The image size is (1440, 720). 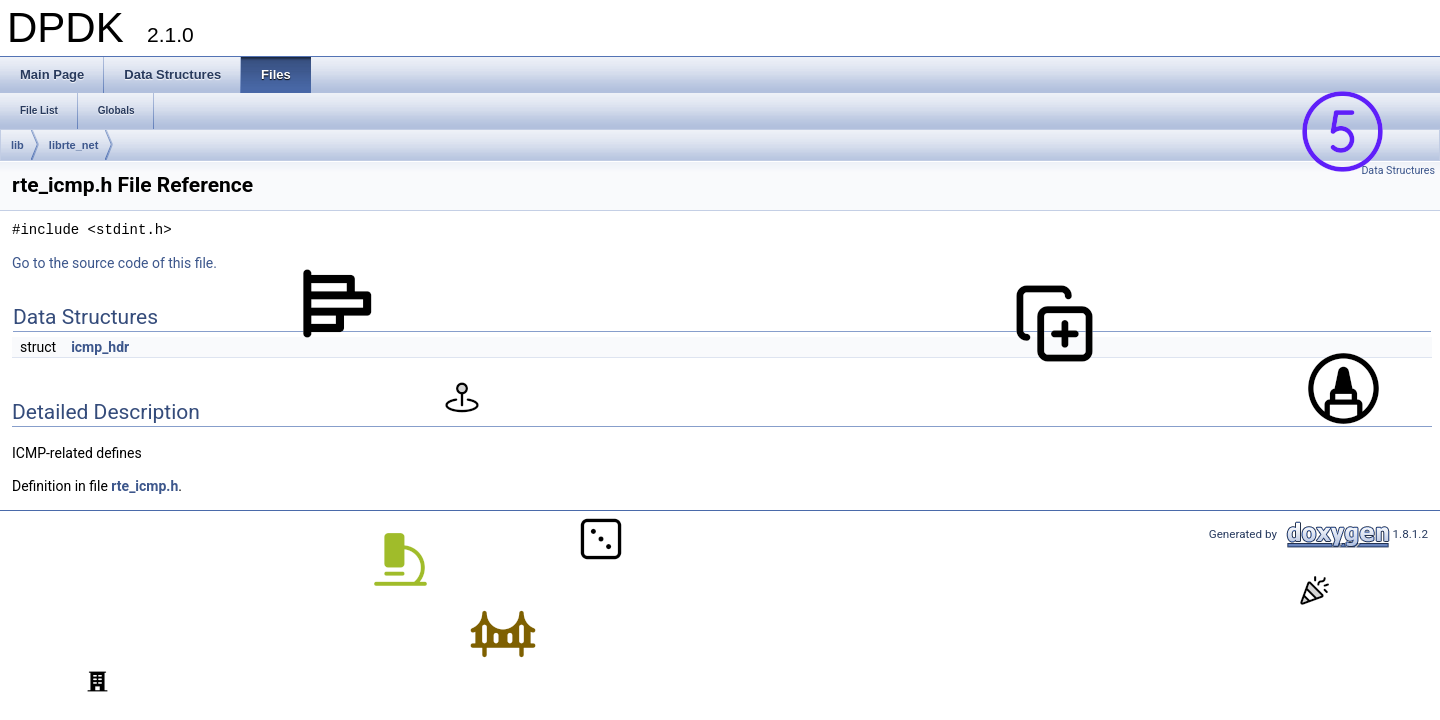 I want to click on randomize or shuffle content, so click(x=601, y=539).